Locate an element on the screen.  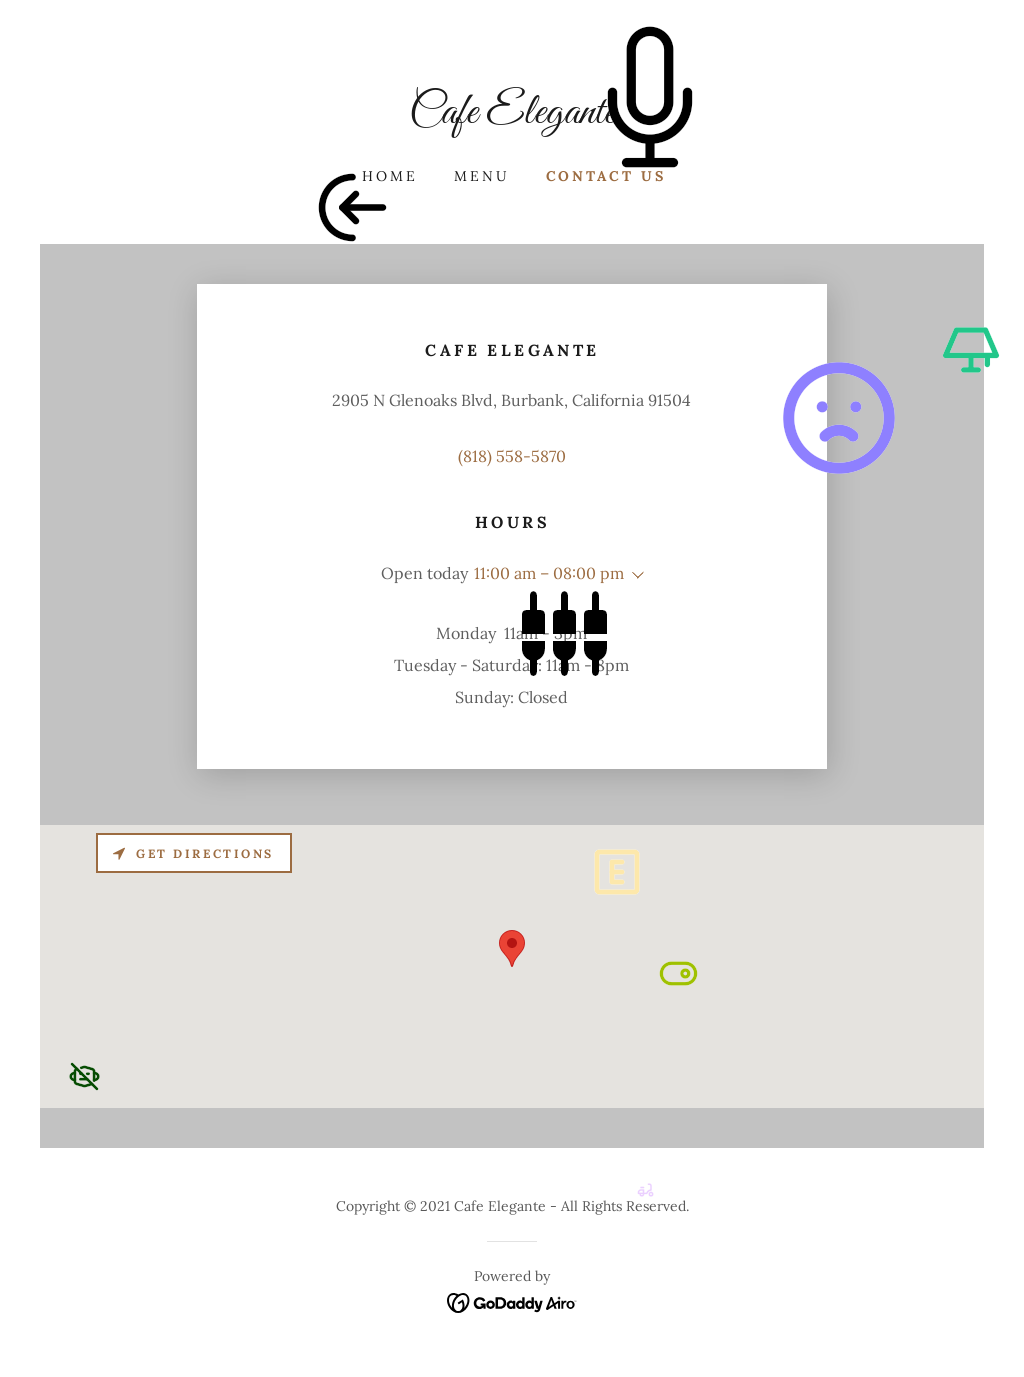
tap to record audio or voice message is located at coordinates (650, 97).